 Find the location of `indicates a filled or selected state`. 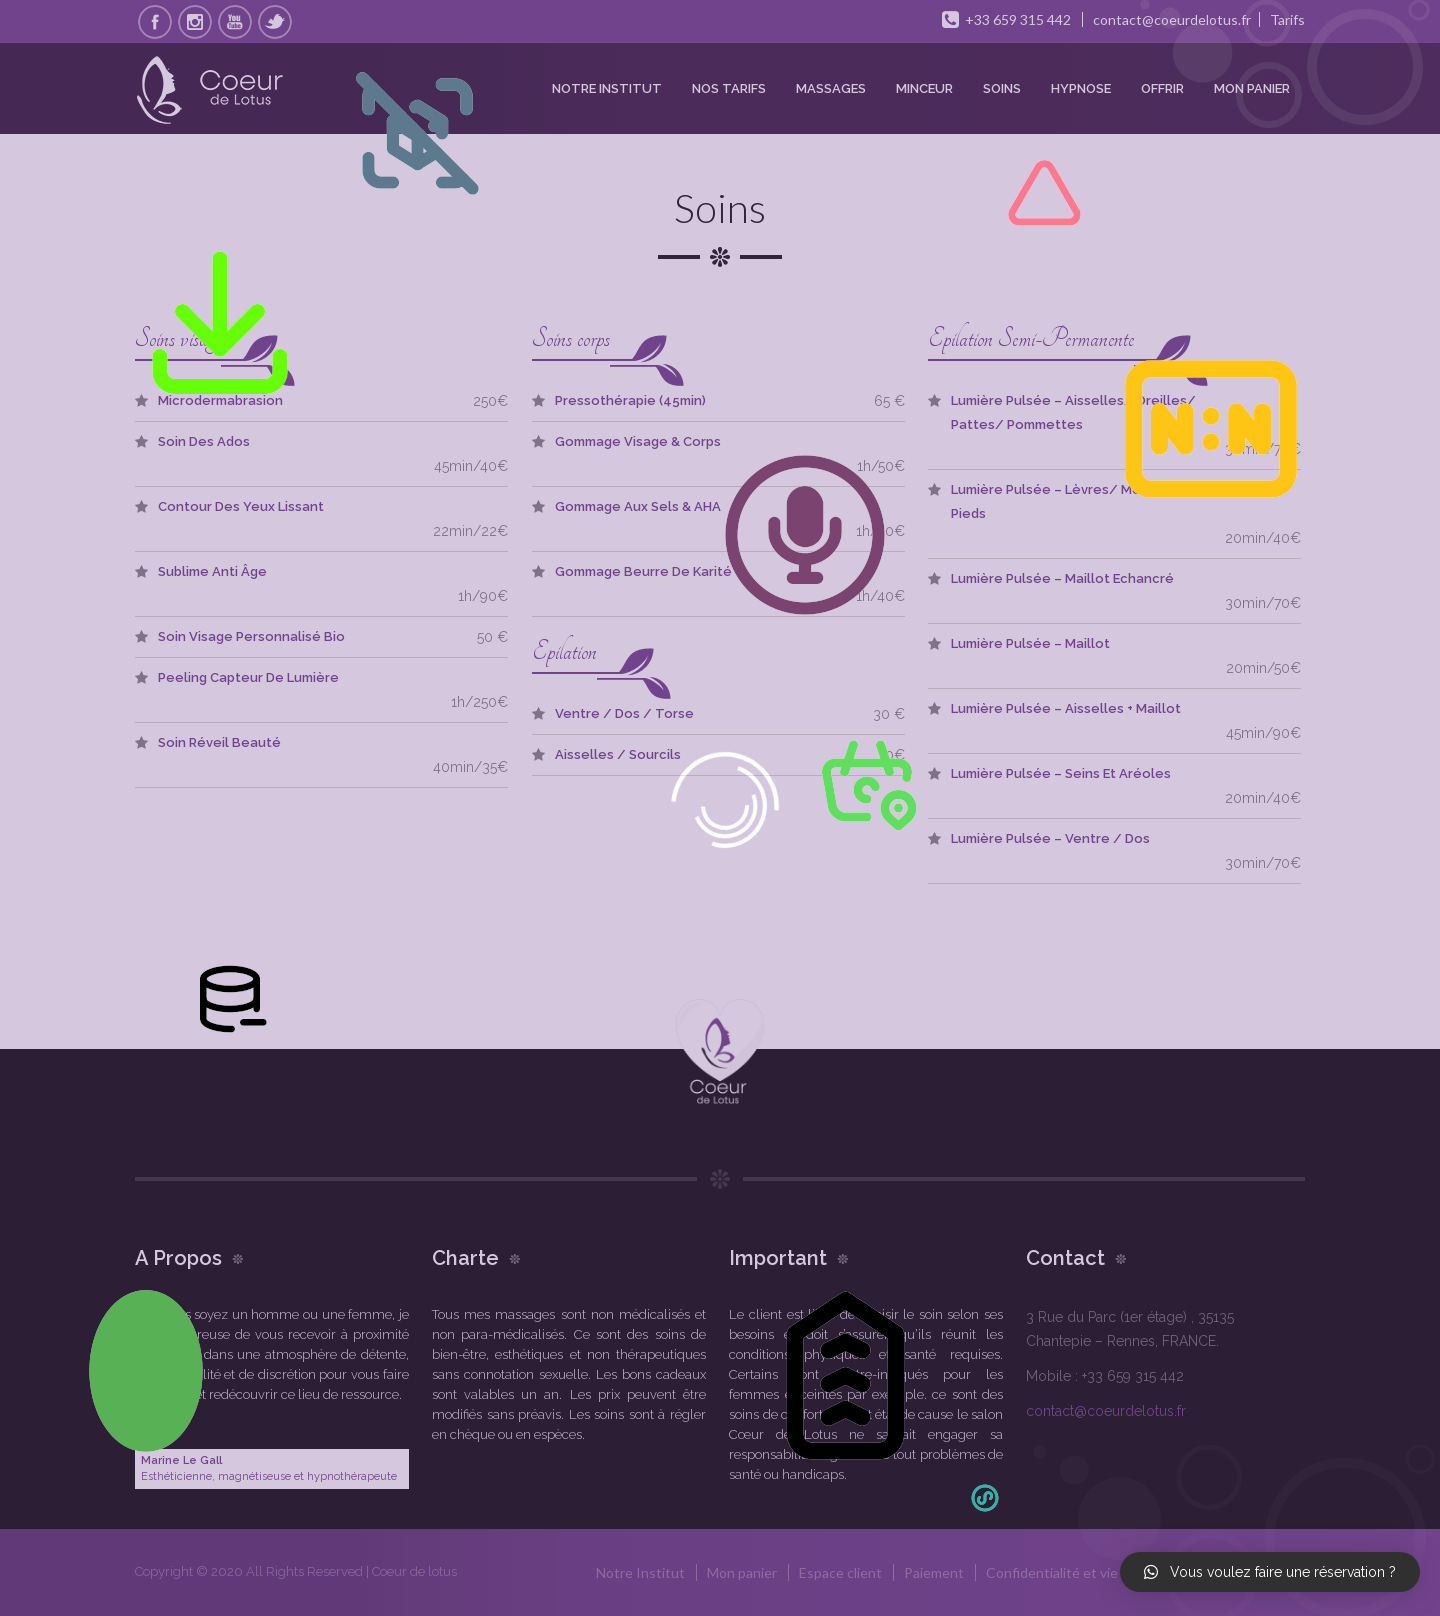

indicates a filled or selected state is located at coordinates (146, 1371).